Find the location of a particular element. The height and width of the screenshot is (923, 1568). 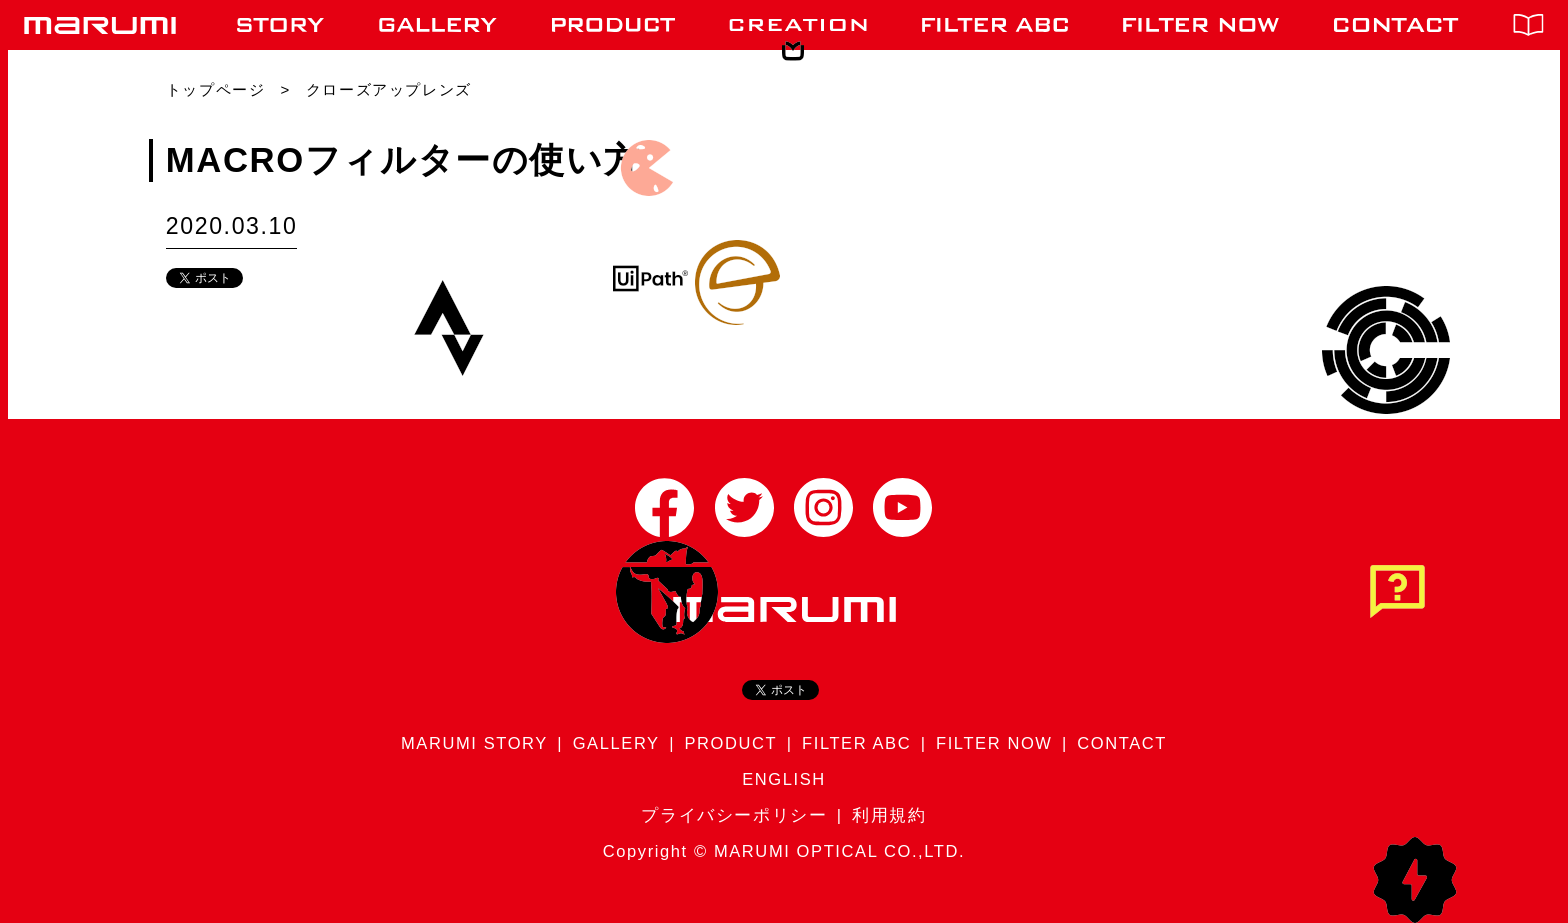

UiPath automation platform logo is located at coordinates (650, 278).